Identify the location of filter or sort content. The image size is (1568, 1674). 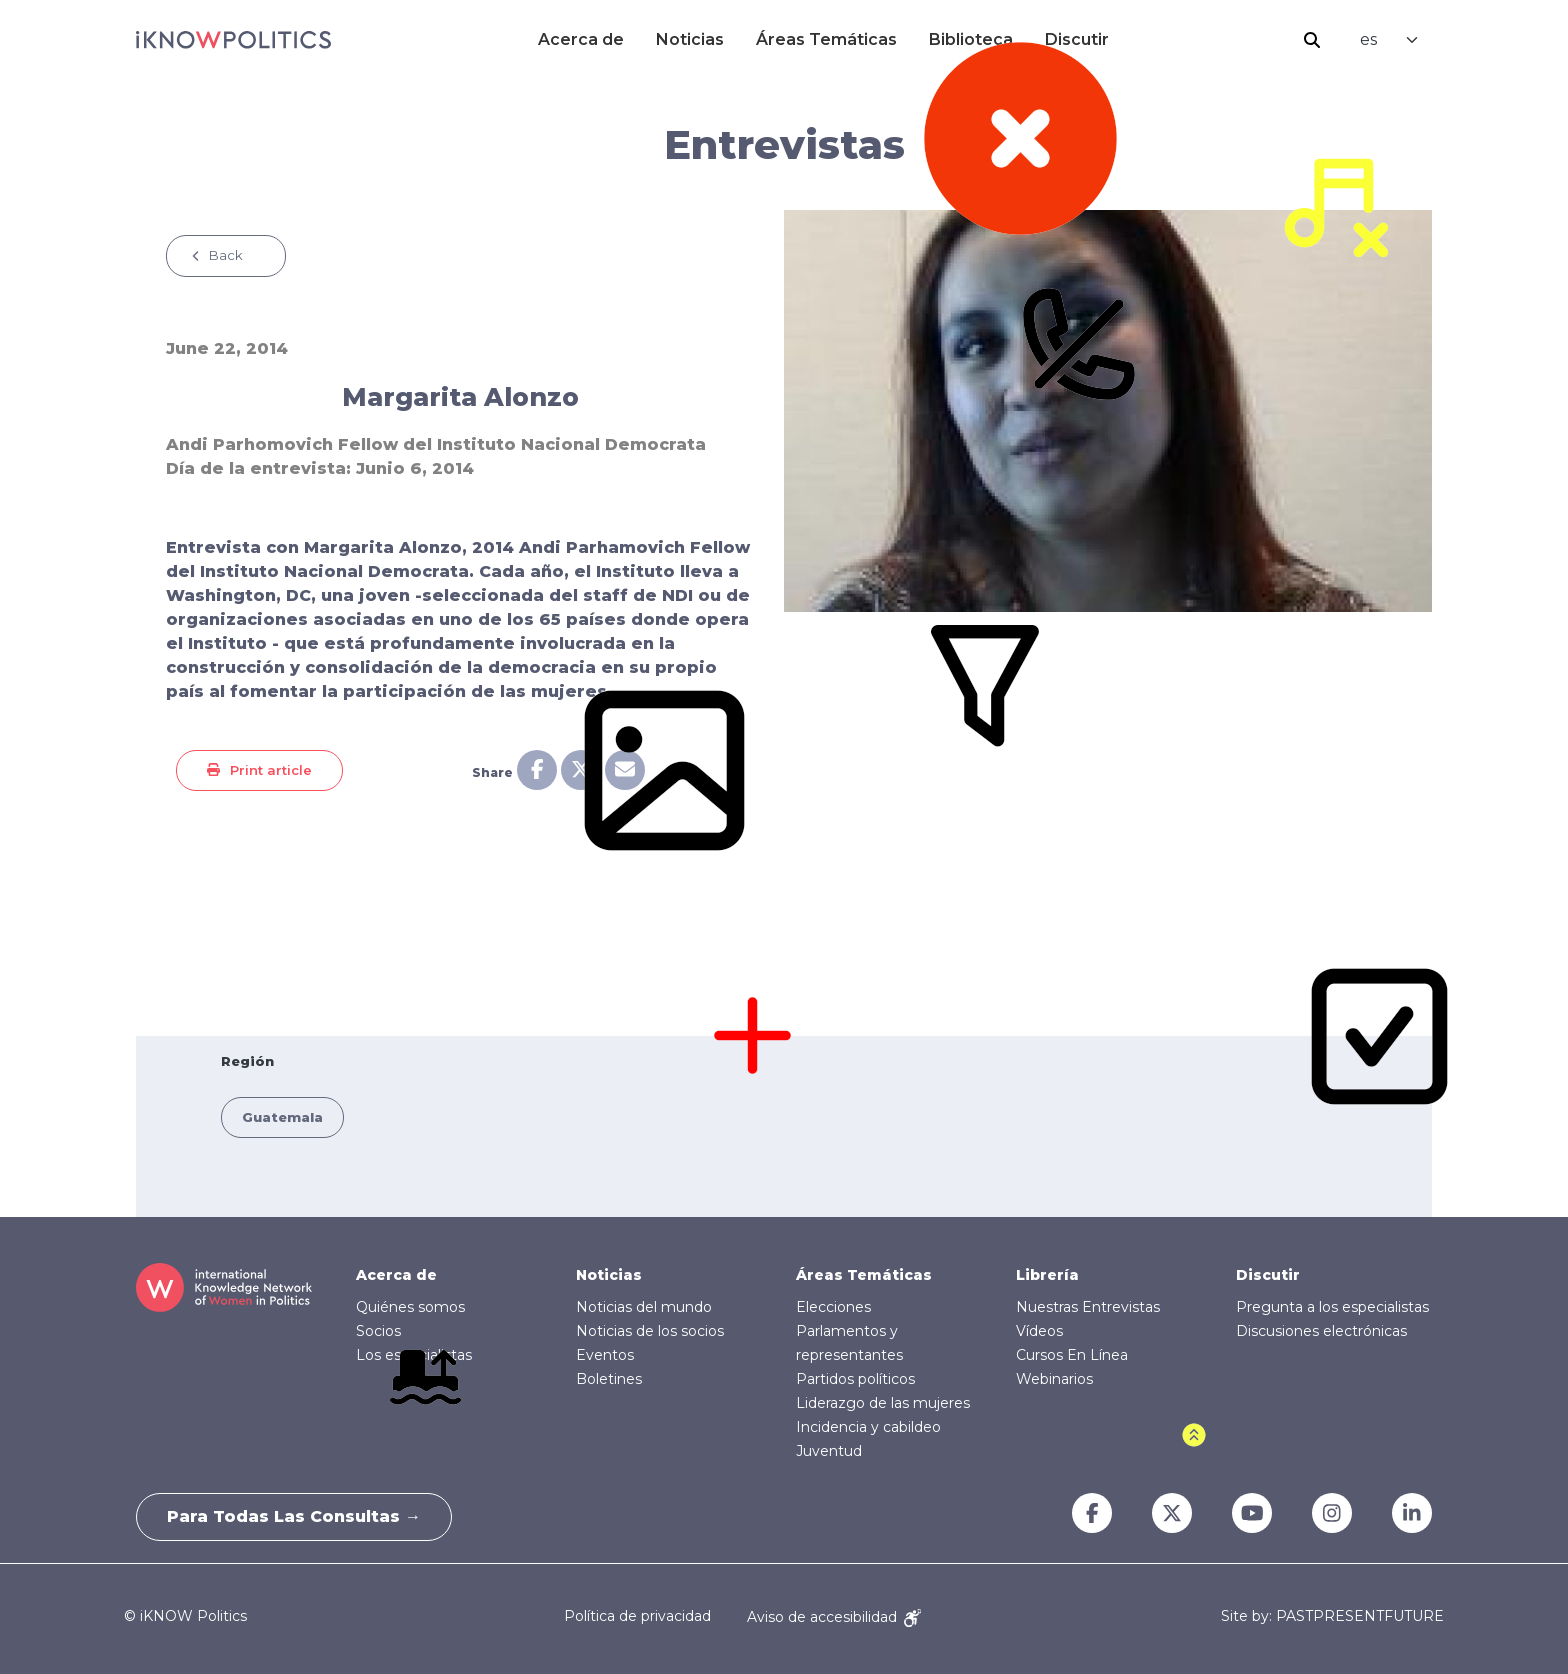
(985, 679).